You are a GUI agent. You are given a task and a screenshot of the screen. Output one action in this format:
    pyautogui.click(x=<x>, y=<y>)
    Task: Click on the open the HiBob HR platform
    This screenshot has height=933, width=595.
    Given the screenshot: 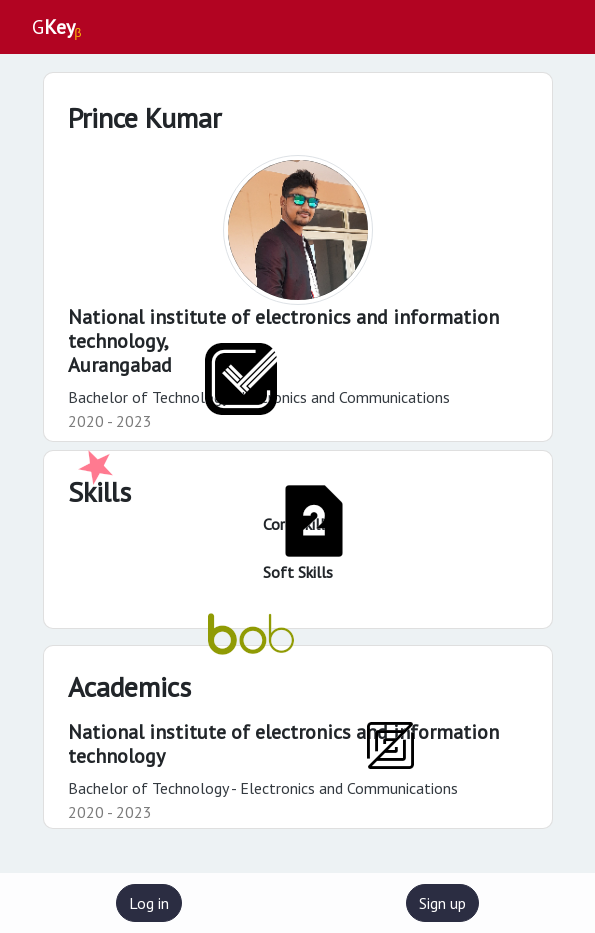 What is the action you would take?
    pyautogui.click(x=251, y=634)
    